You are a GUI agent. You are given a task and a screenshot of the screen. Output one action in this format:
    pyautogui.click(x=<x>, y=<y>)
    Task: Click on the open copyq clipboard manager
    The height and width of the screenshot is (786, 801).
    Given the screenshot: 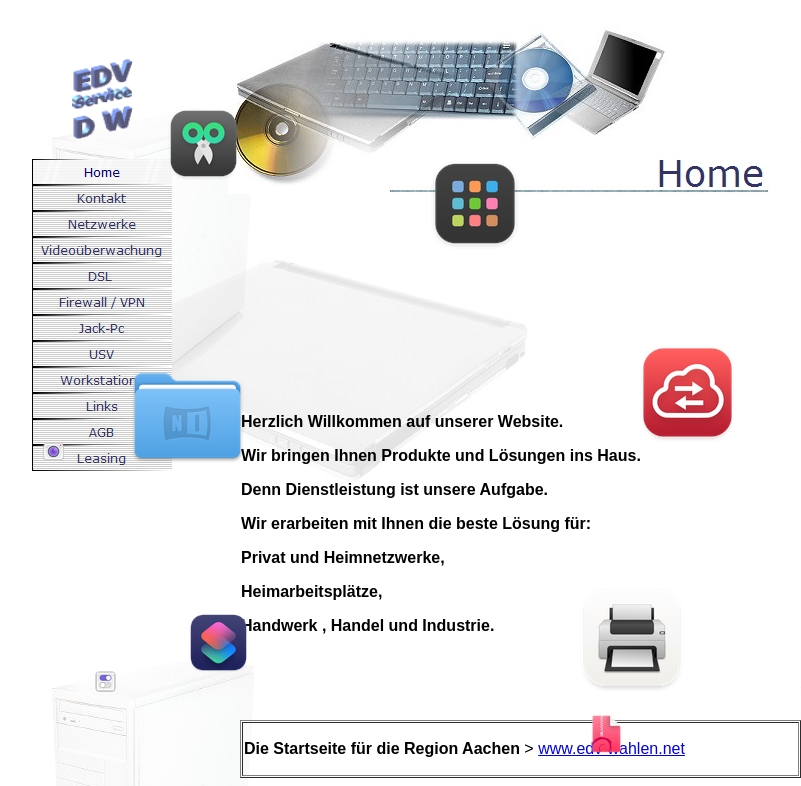 What is the action you would take?
    pyautogui.click(x=203, y=143)
    